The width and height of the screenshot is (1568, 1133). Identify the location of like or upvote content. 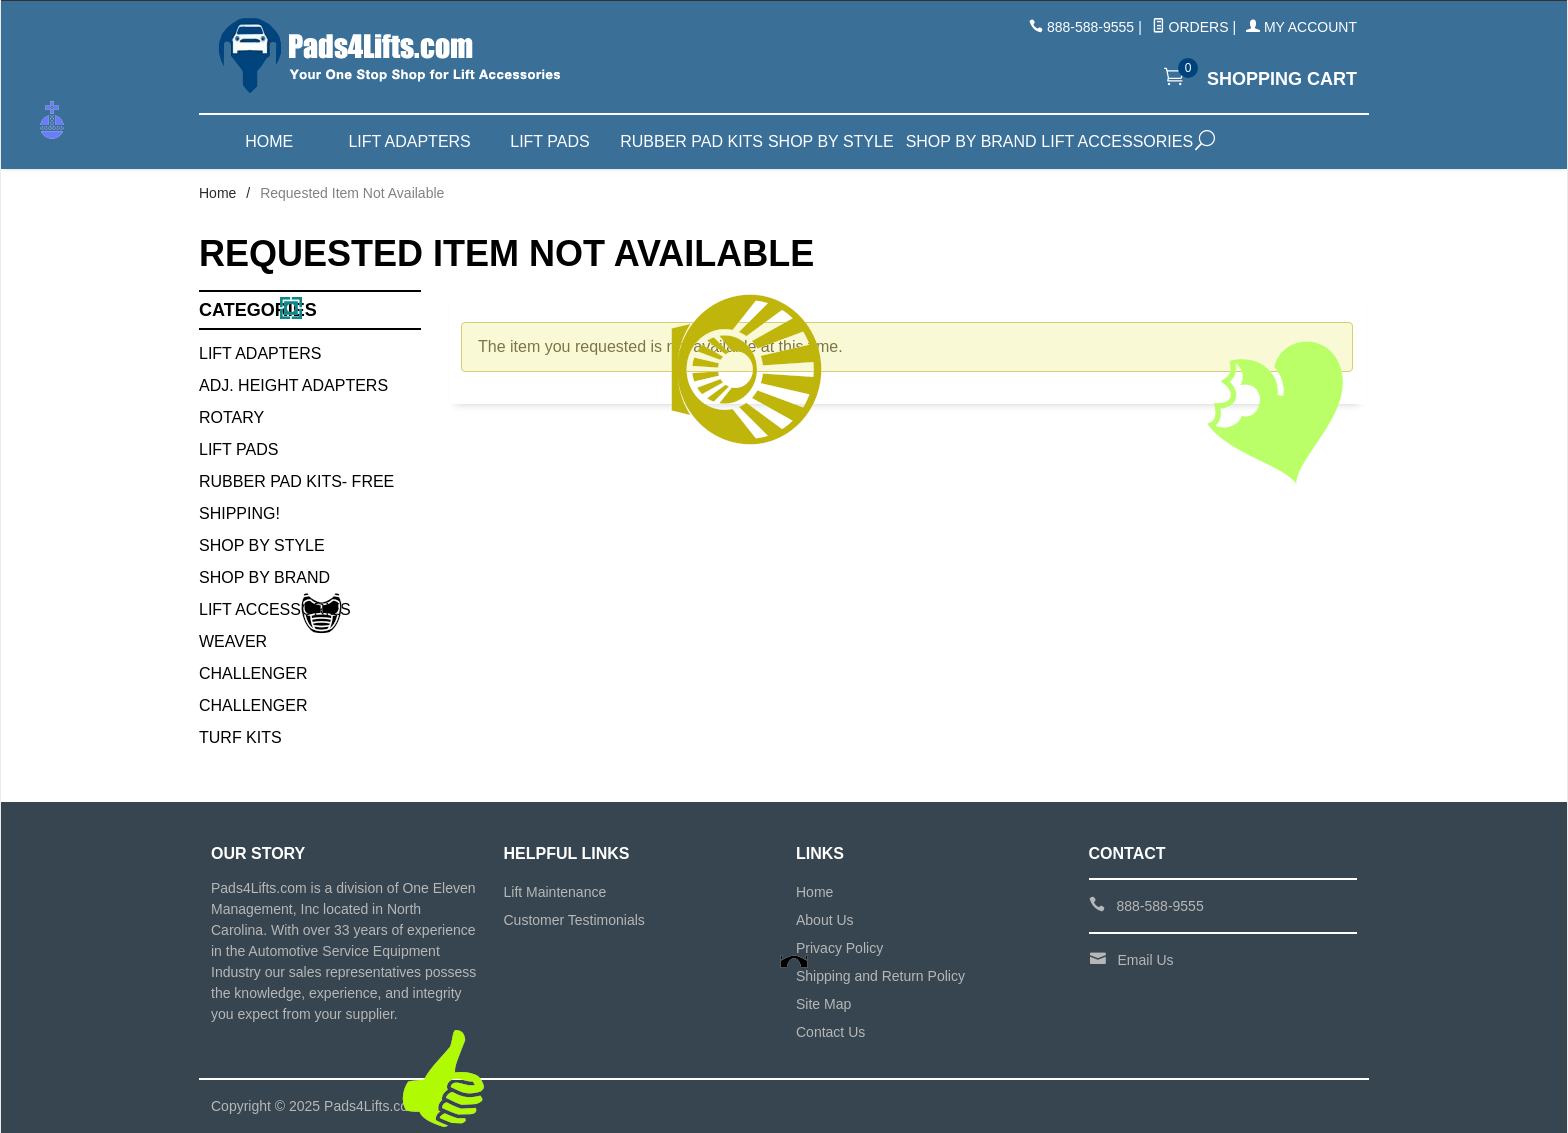
(445, 1078).